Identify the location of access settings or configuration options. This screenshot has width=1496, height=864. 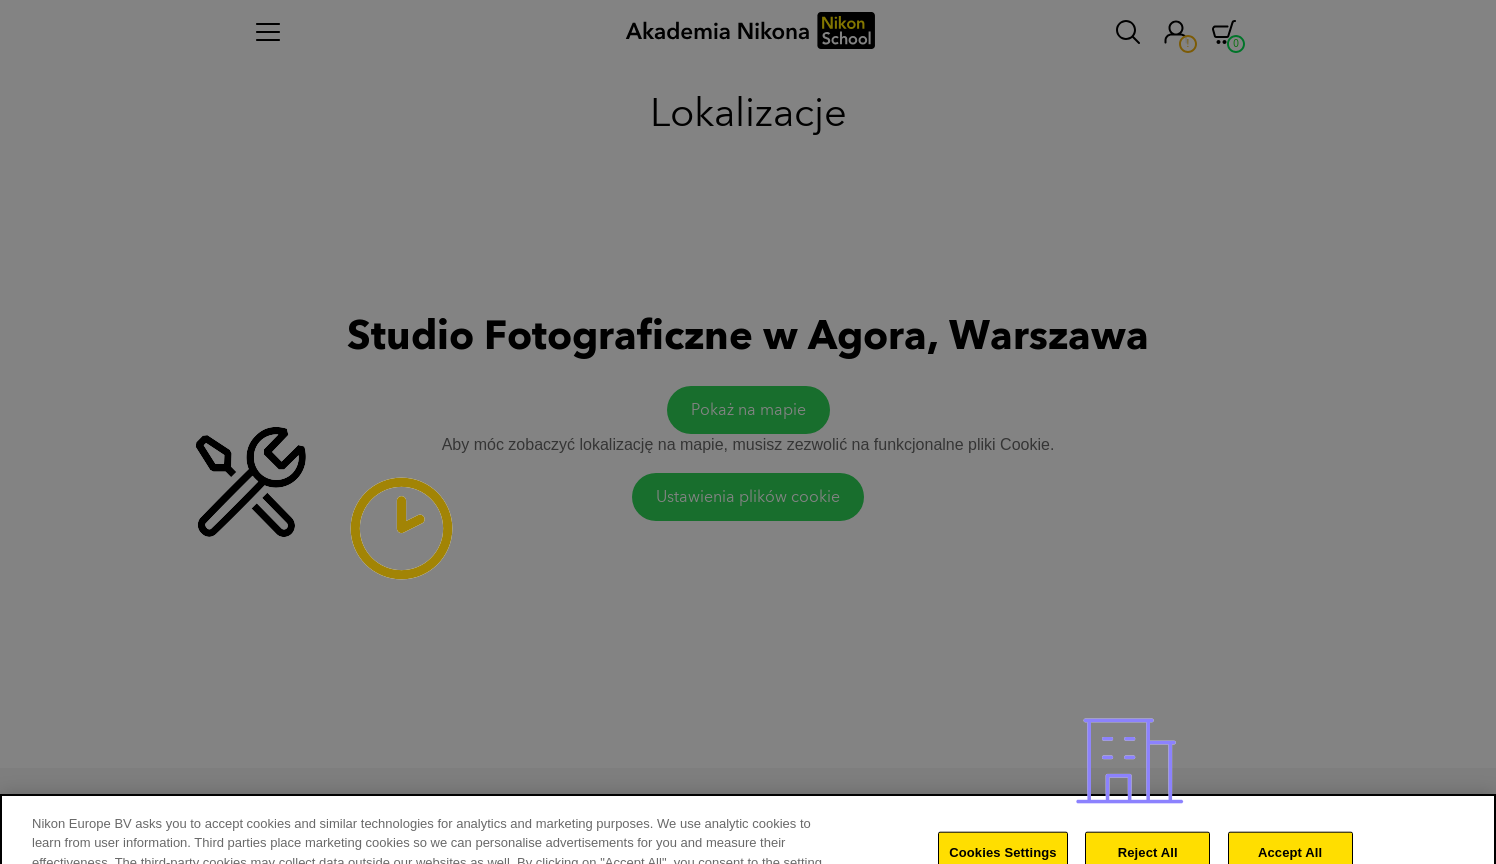
(251, 482).